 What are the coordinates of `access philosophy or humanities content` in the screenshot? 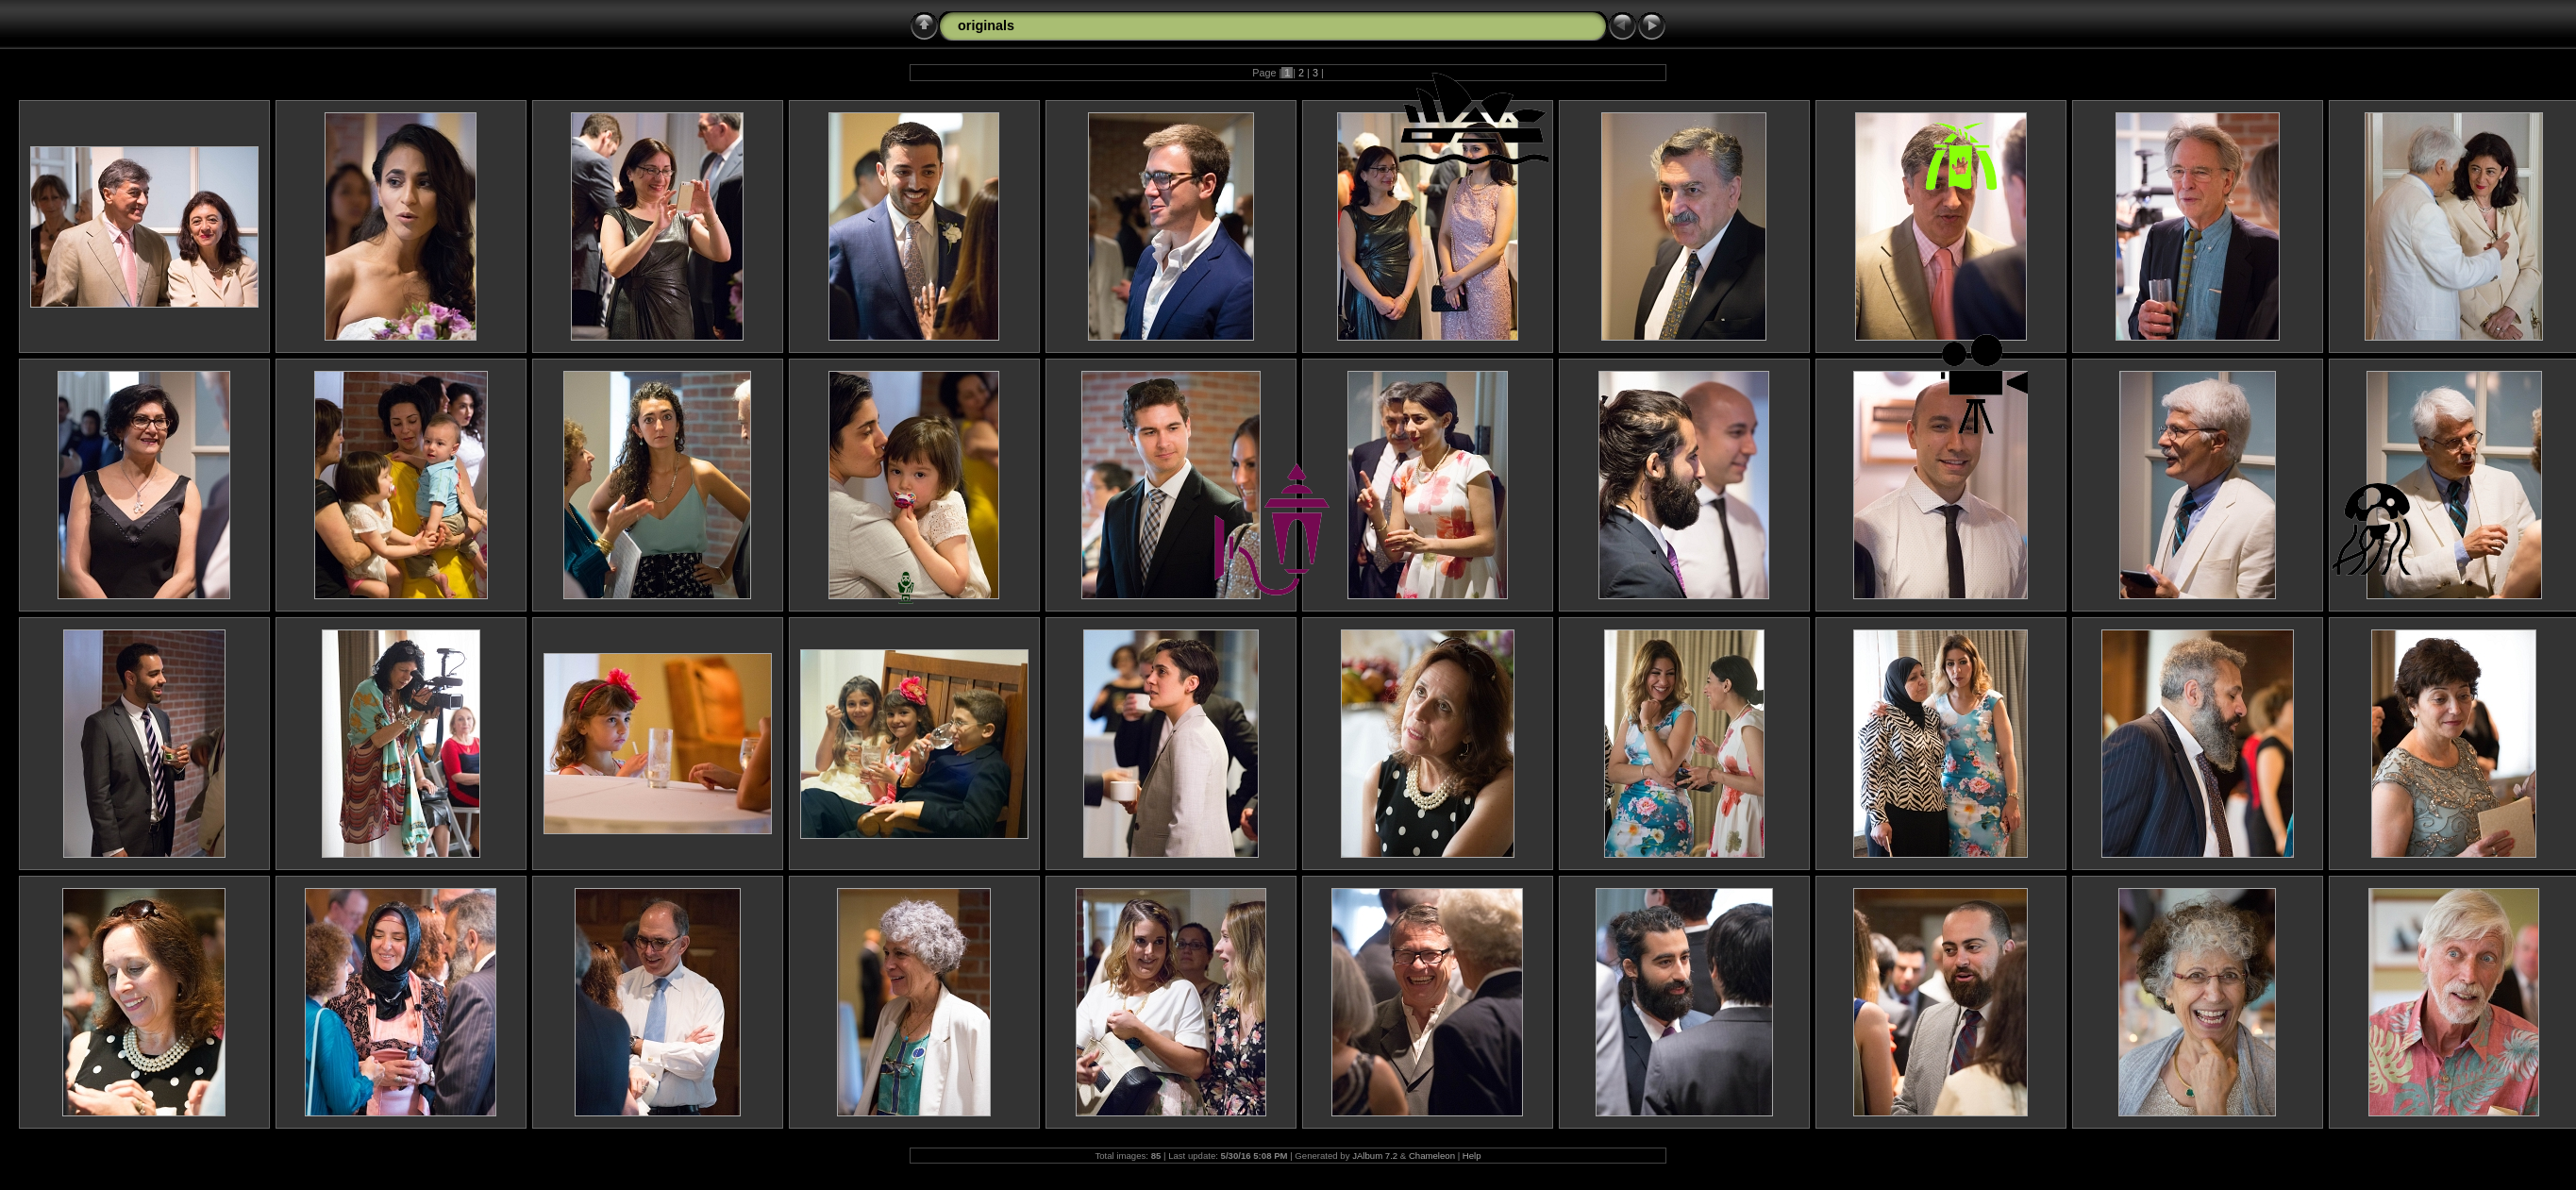 It's located at (906, 587).